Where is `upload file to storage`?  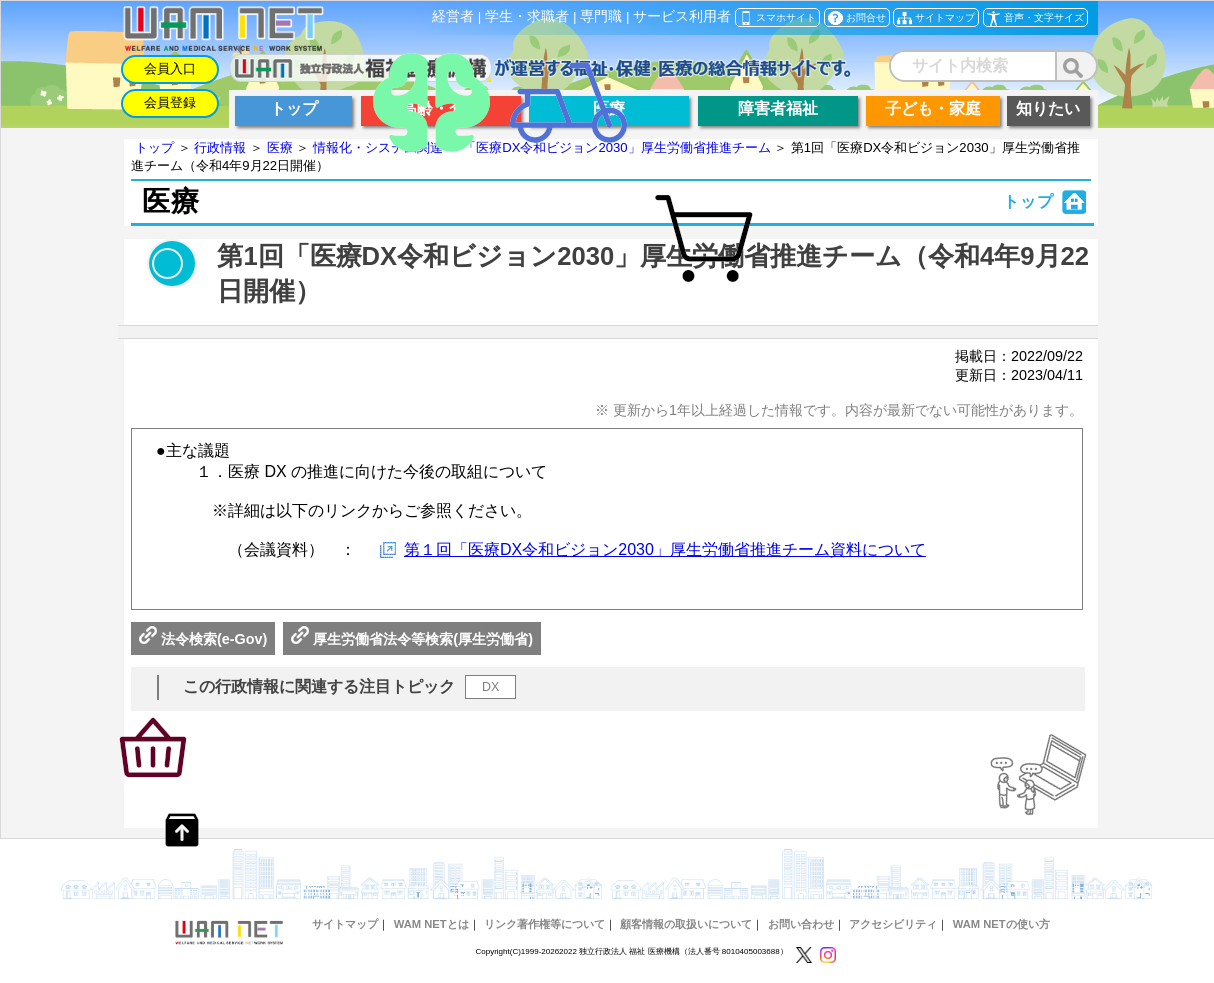
upload file to storage is located at coordinates (182, 830).